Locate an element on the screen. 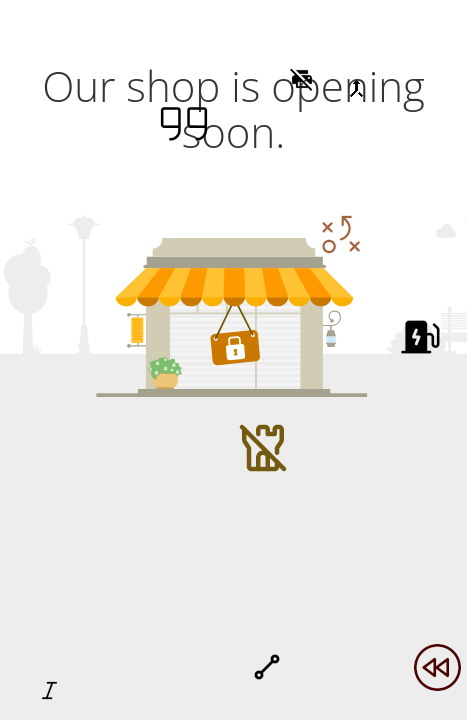 The width and height of the screenshot is (467, 720). view game plan or strategy is located at coordinates (339, 234).